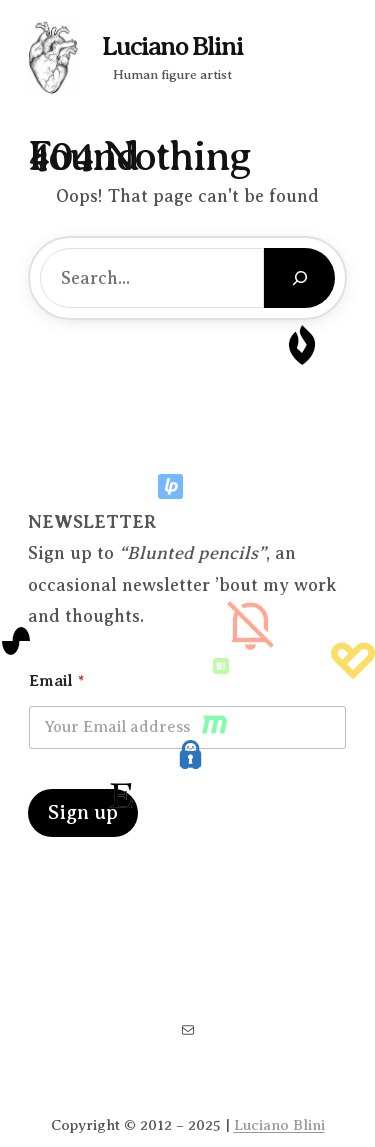 The width and height of the screenshot is (375, 1147). What do you see at coordinates (170, 486) in the screenshot?
I see `link to Liberapay donation page` at bounding box center [170, 486].